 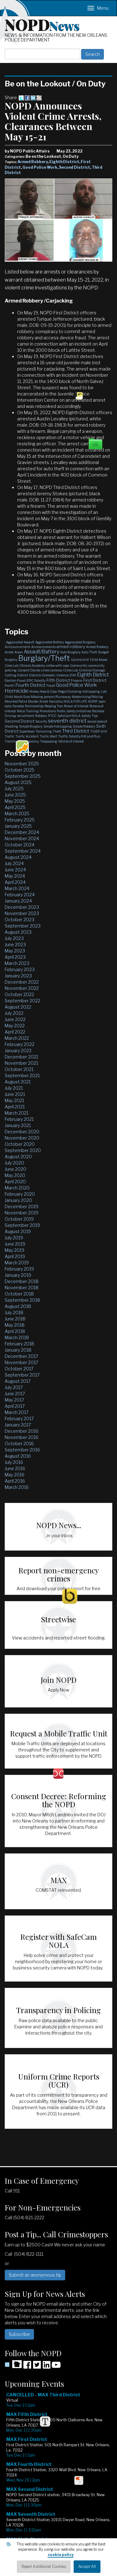 I want to click on access cloud-synced files and folders, so click(x=95, y=444).